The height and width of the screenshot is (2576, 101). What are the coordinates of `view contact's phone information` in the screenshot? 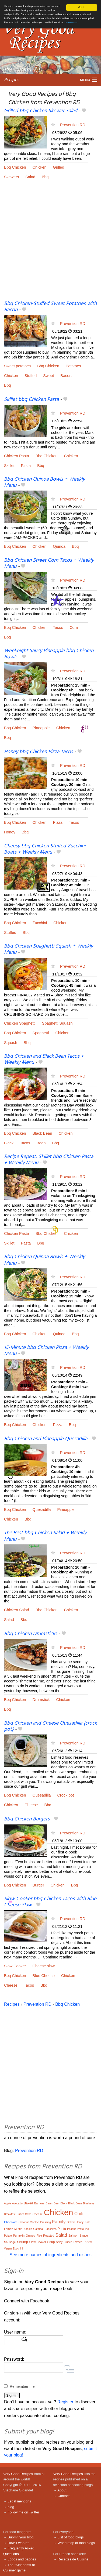 It's located at (44, 887).